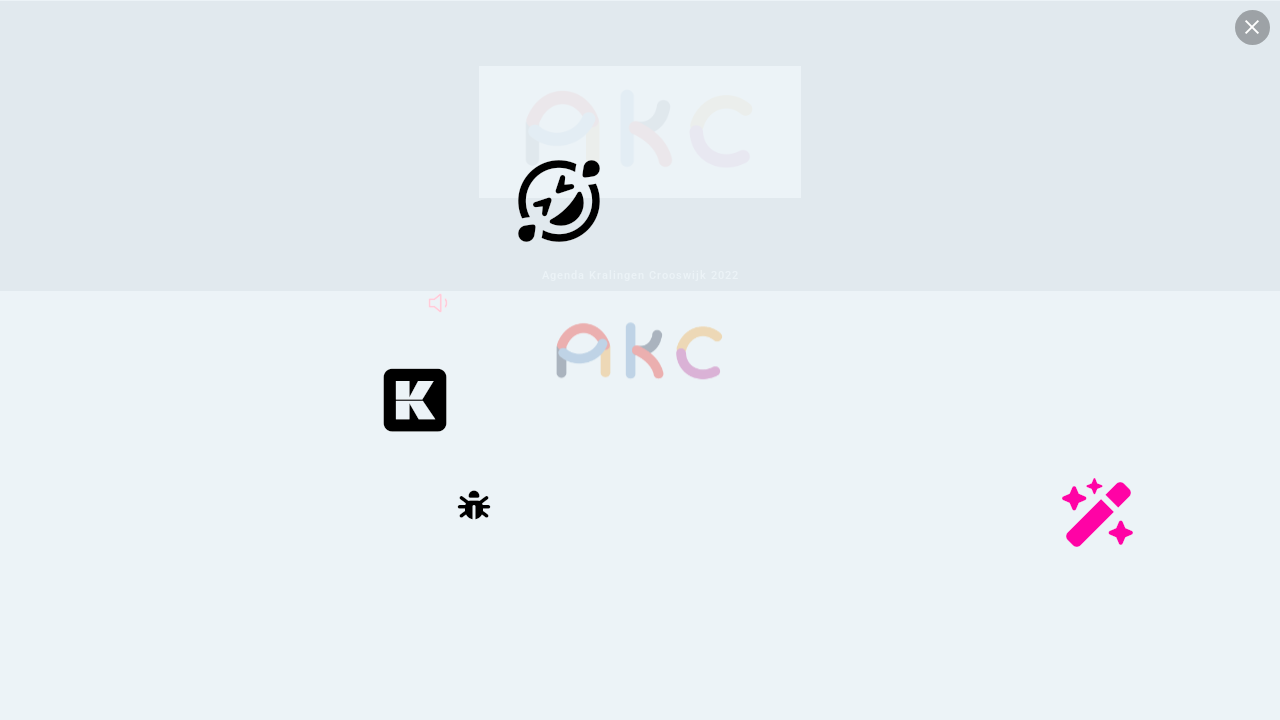 This screenshot has width=1280, height=720. Describe the element at coordinates (415, 400) in the screenshot. I see `korvue brand logo` at that location.